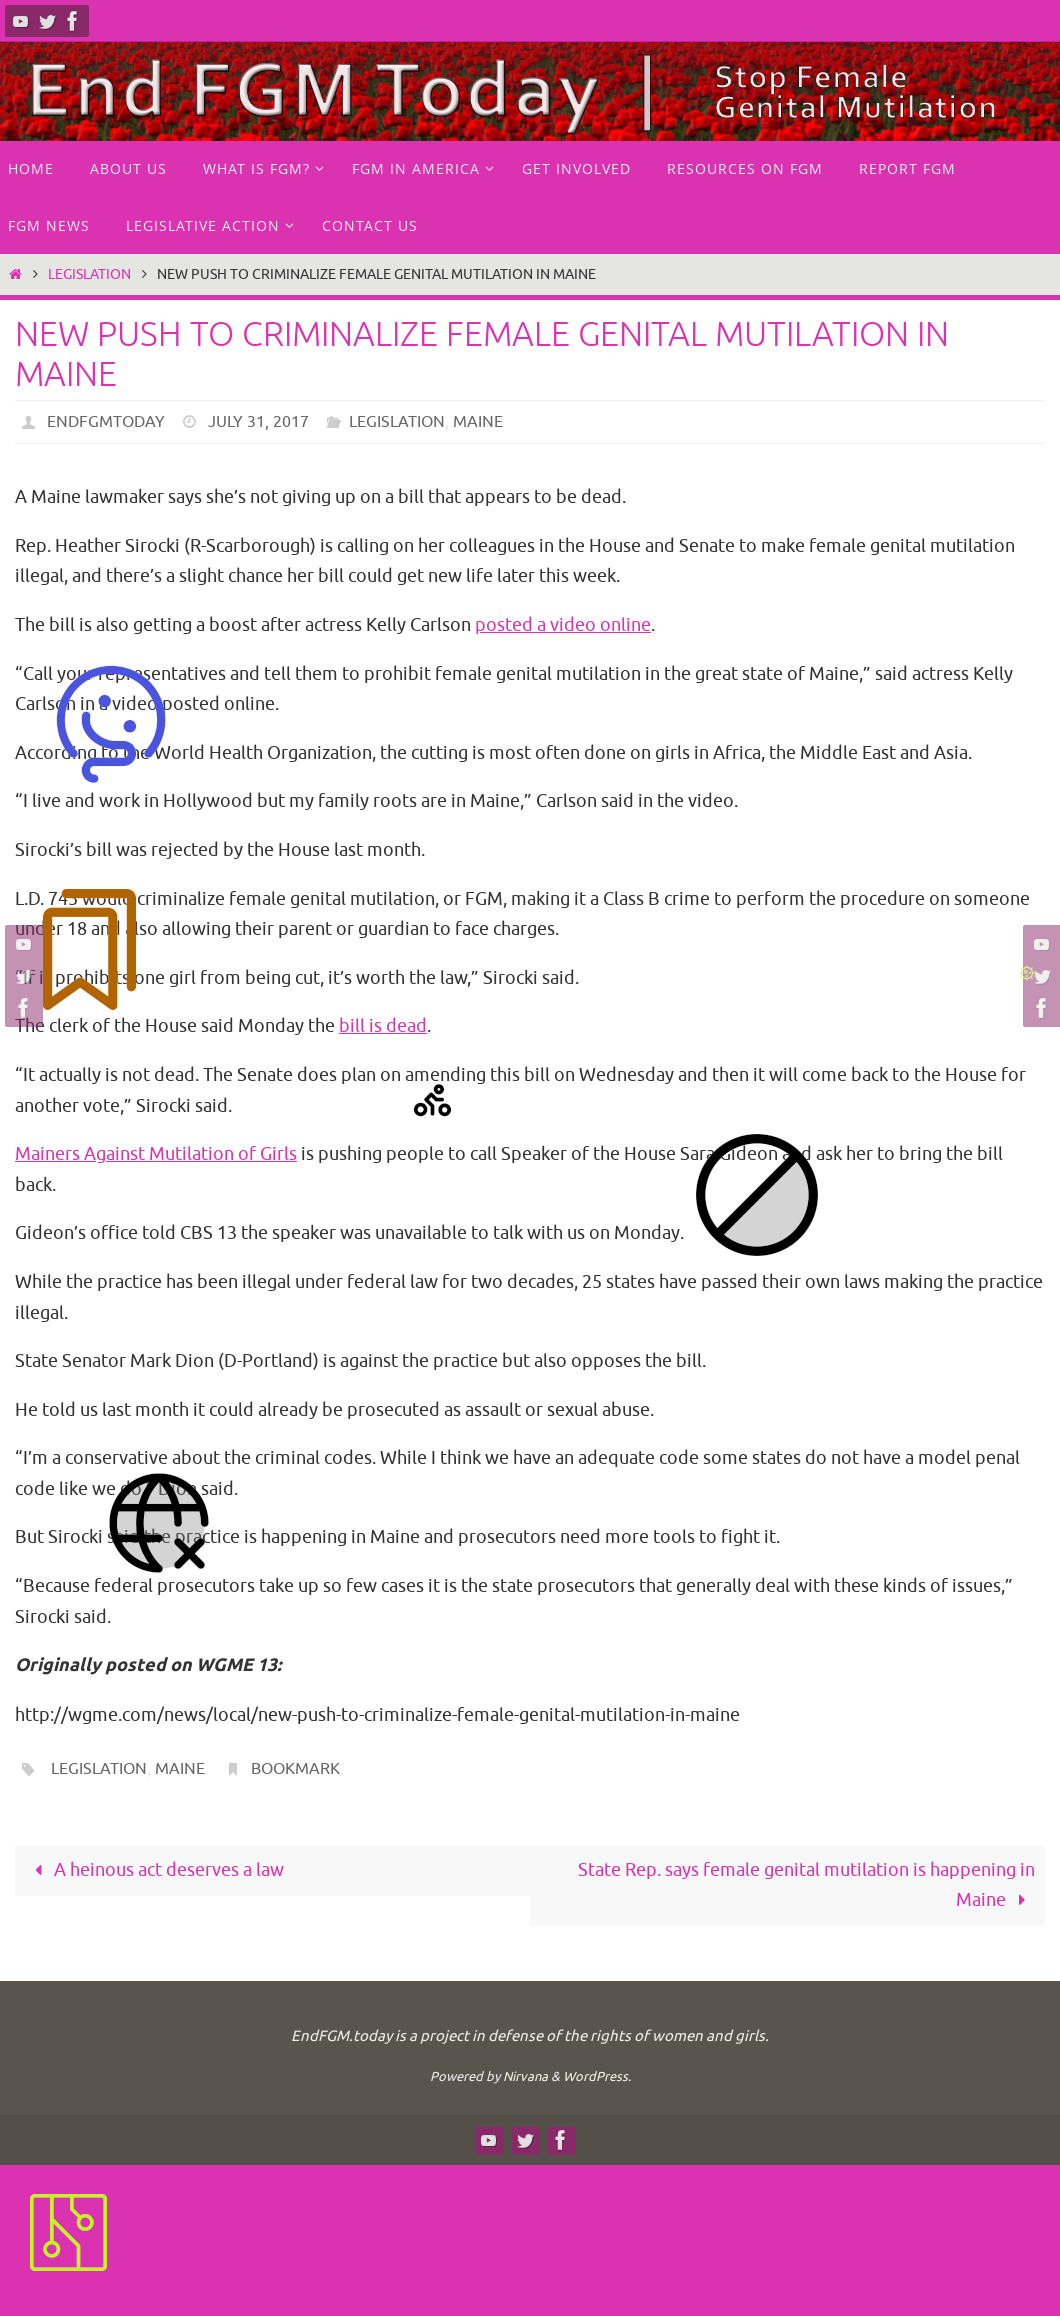 The height and width of the screenshot is (2316, 1060). What do you see at coordinates (159, 1523) in the screenshot?
I see `disable internet or web access` at bounding box center [159, 1523].